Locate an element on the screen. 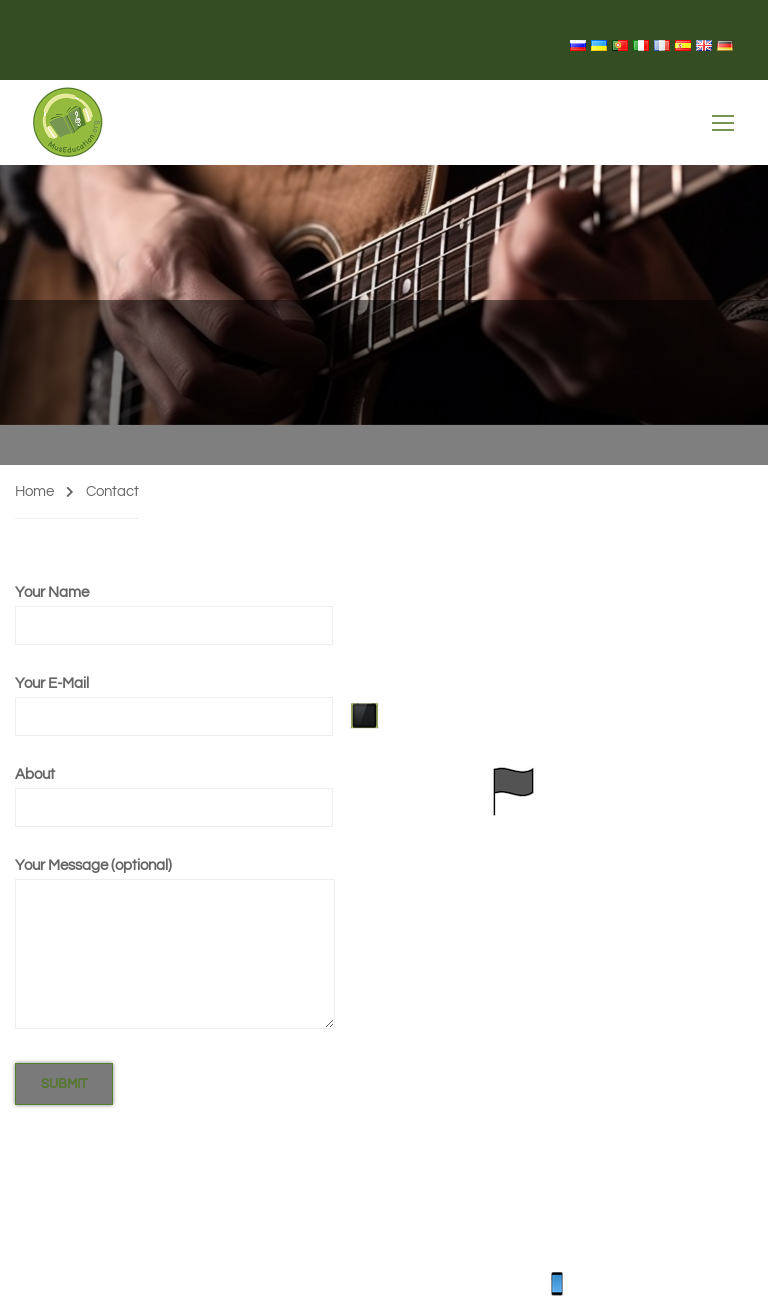  view flagged emails is located at coordinates (513, 791).